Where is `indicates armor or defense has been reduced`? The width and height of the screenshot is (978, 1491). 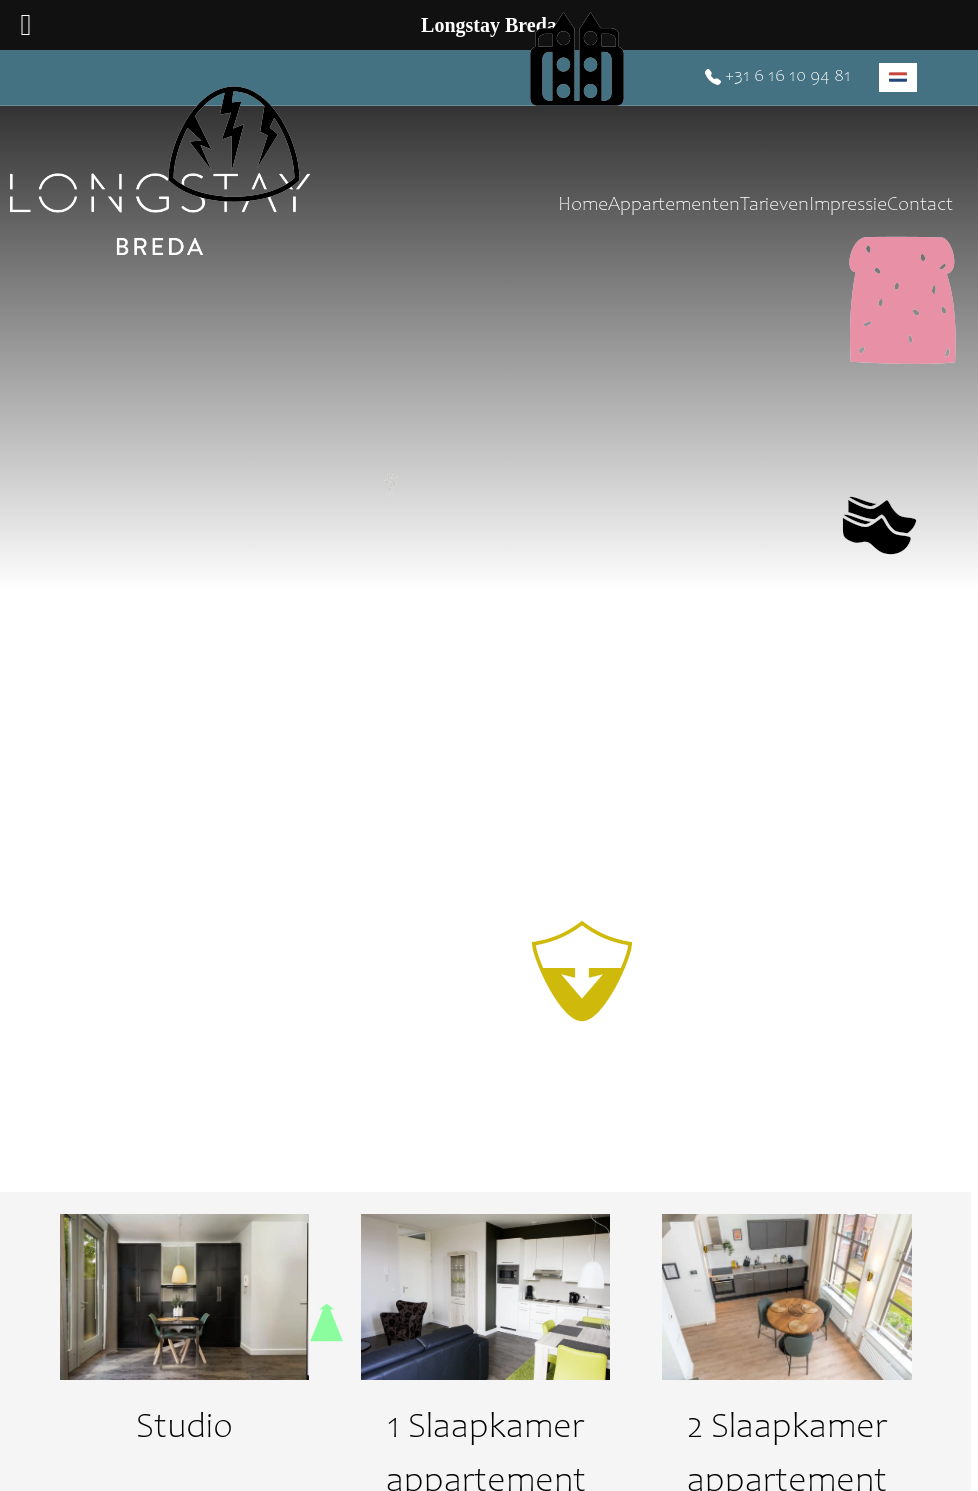 indicates armor or defense has been reduced is located at coordinates (582, 971).